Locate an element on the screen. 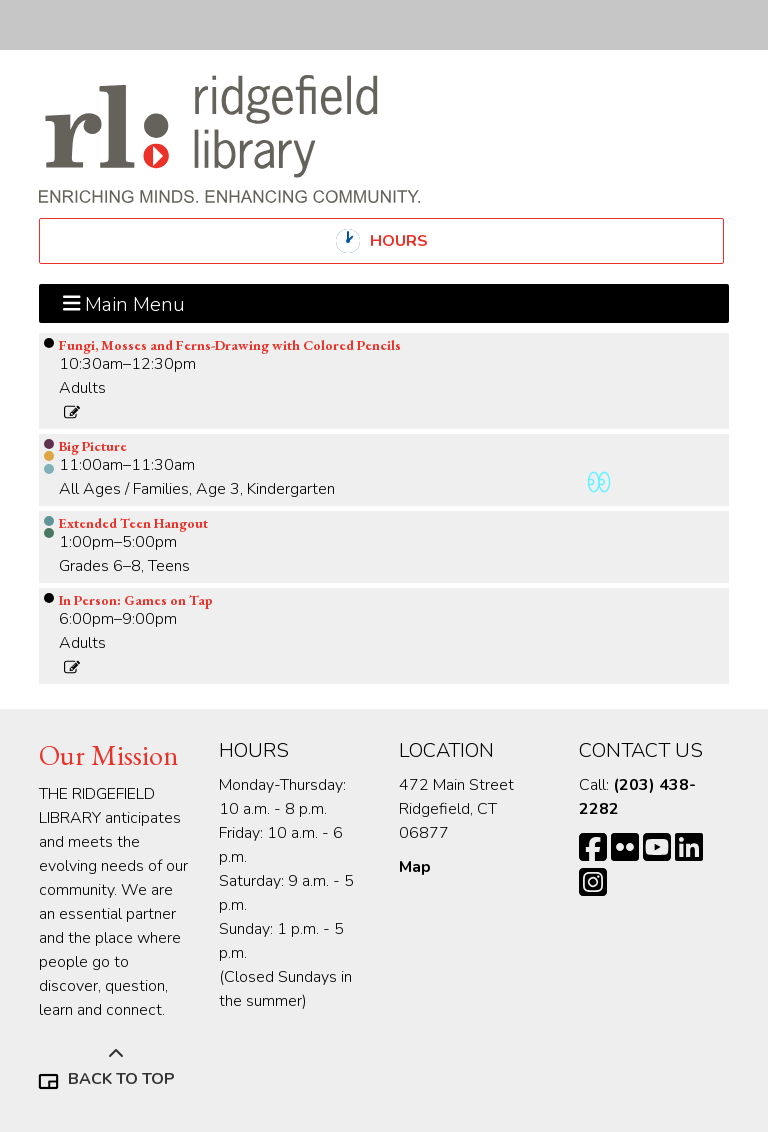 Image resolution: width=768 pixels, height=1132 pixels. indicates someone is viewing or watching is located at coordinates (599, 482).